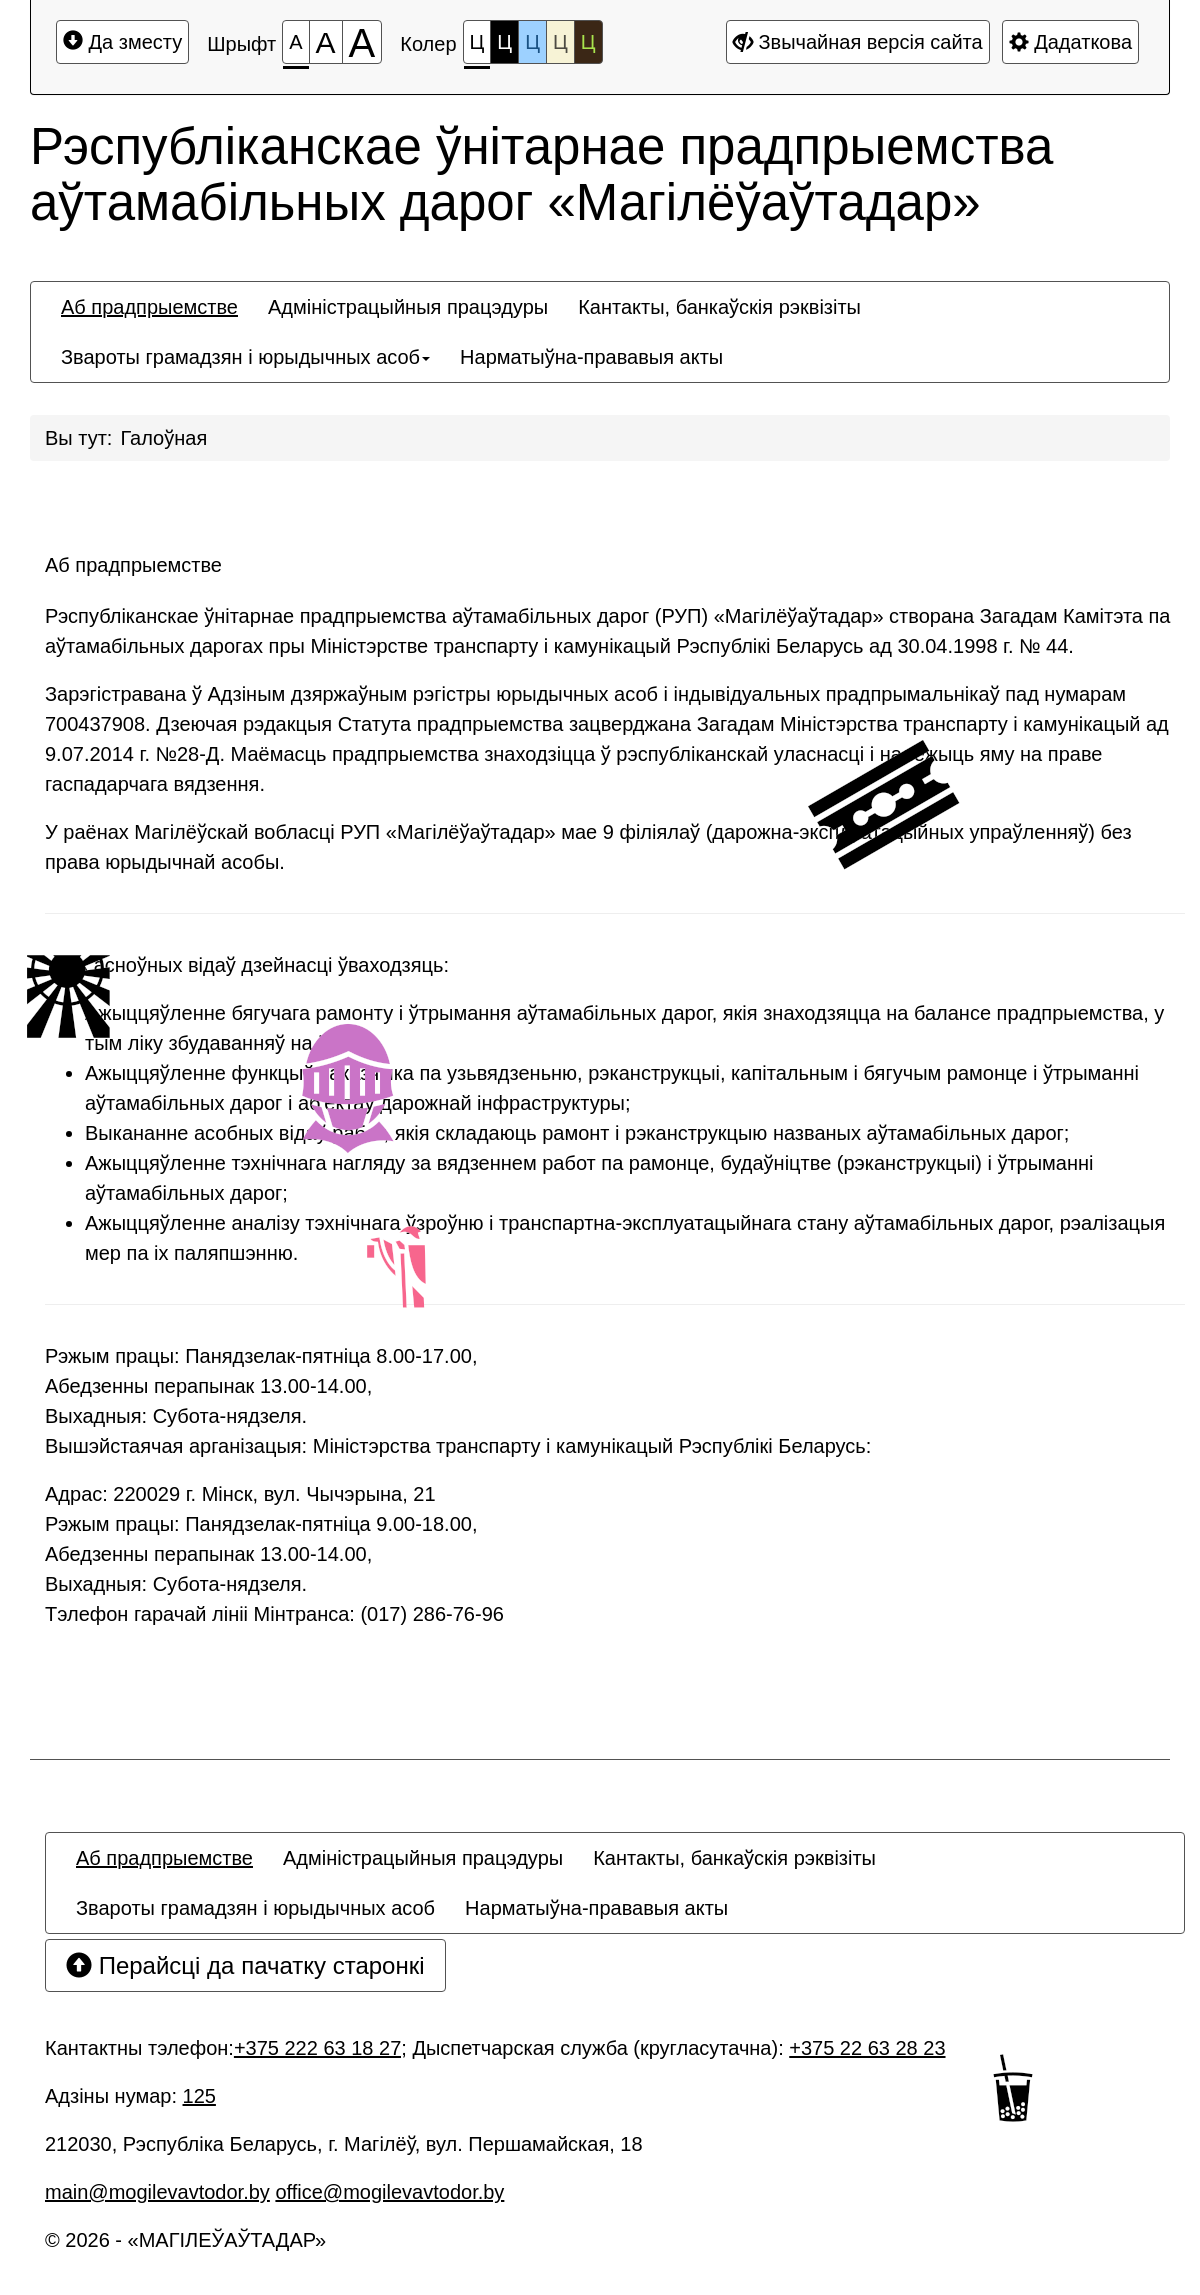 The height and width of the screenshot is (2295, 1200). I want to click on the hermit tarot card icon, so click(400, 1267).